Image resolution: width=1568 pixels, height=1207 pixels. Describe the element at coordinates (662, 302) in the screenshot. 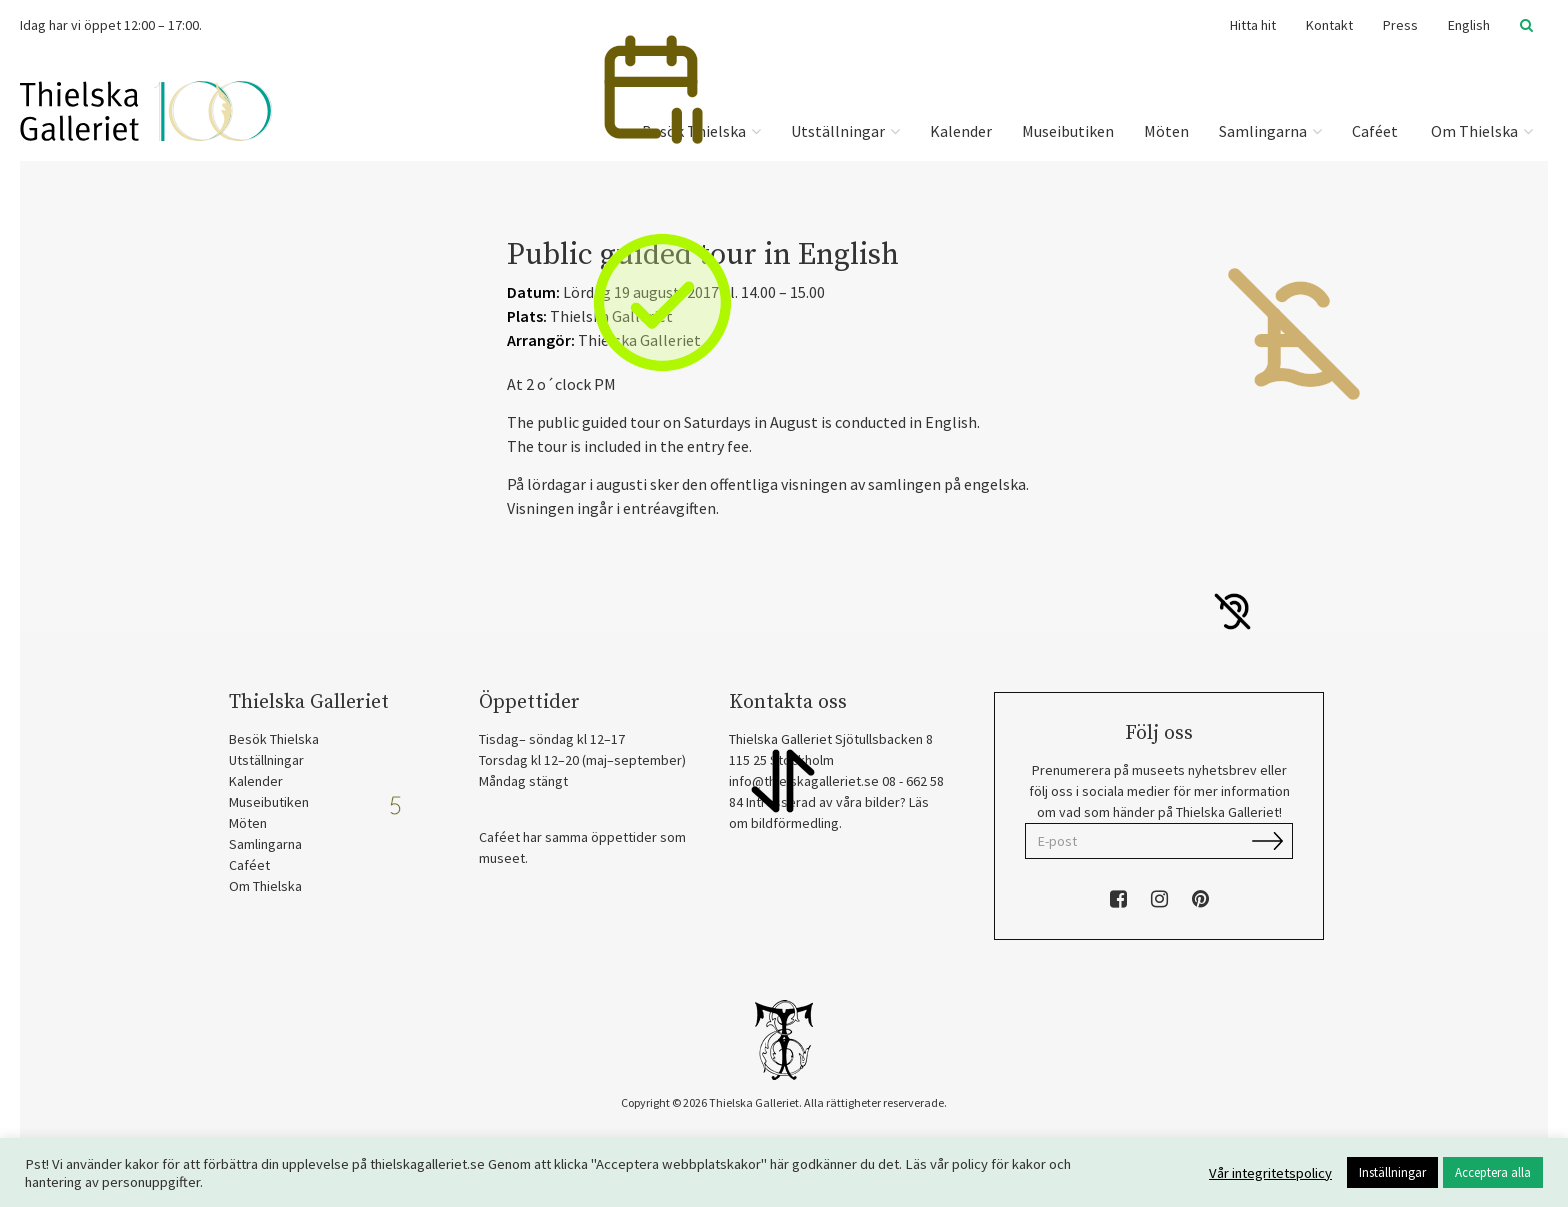

I see `indicates successful completion of an action` at that location.